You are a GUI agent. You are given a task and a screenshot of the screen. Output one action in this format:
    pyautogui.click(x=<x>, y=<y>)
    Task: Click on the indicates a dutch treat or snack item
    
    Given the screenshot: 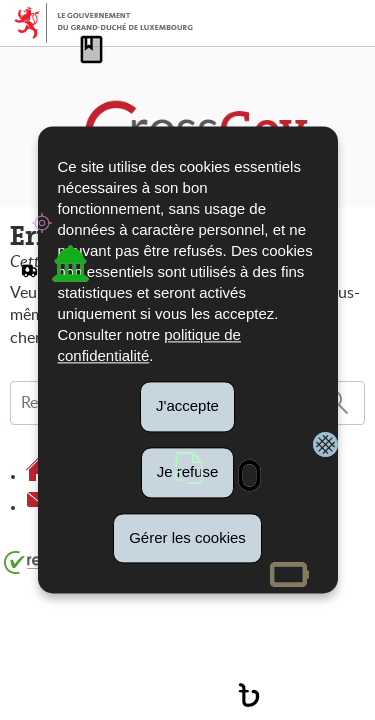 What is the action you would take?
    pyautogui.click(x=325, y=444)
    